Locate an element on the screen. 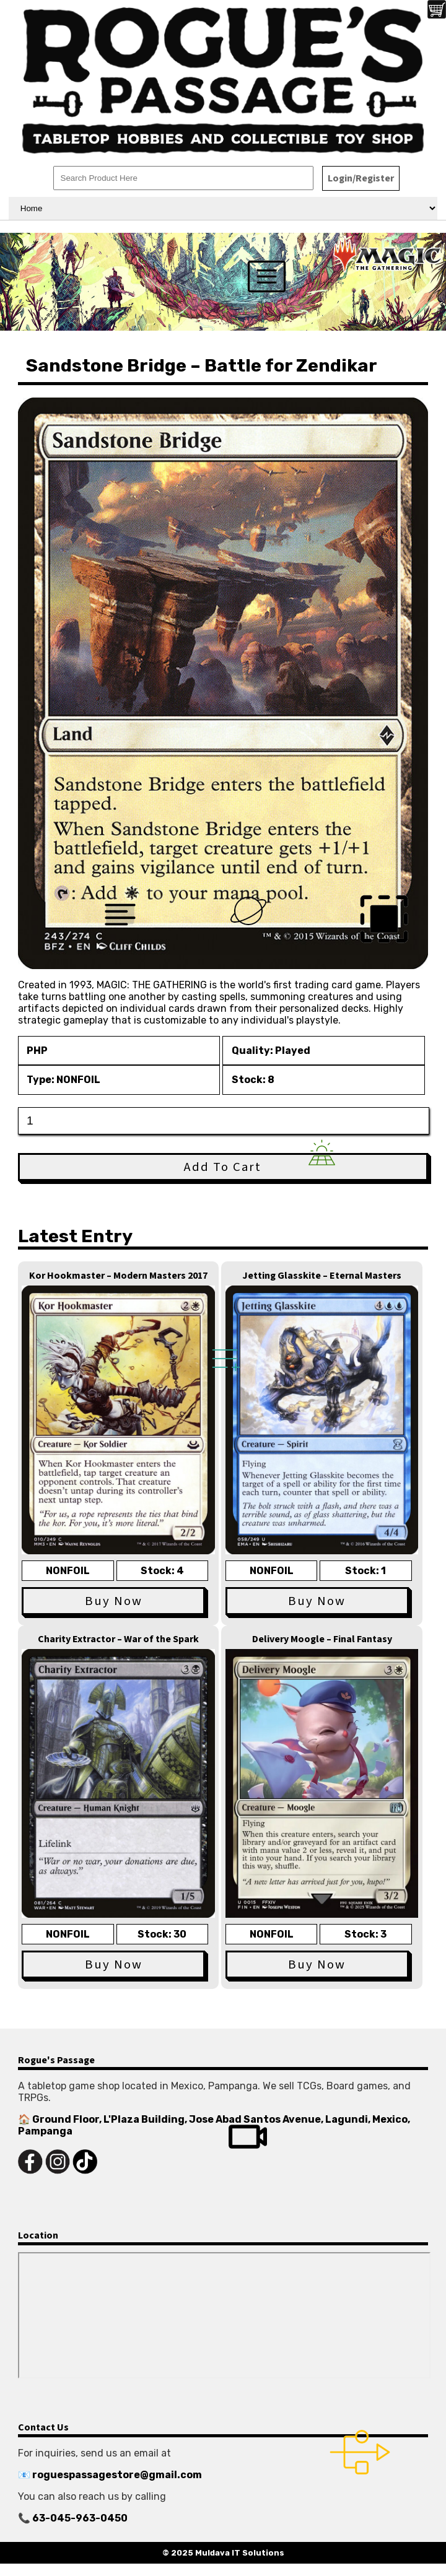  align text to the left is located at coordinates (120, 915).